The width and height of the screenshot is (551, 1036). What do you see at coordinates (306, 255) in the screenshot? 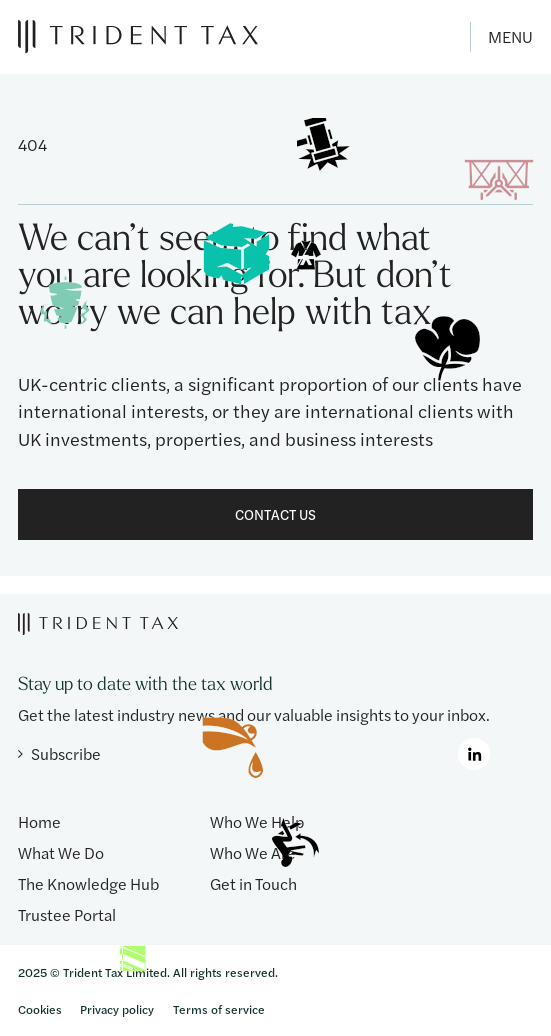
I see `select traditional Japanese clothing item` at bounding box center [306, 255].